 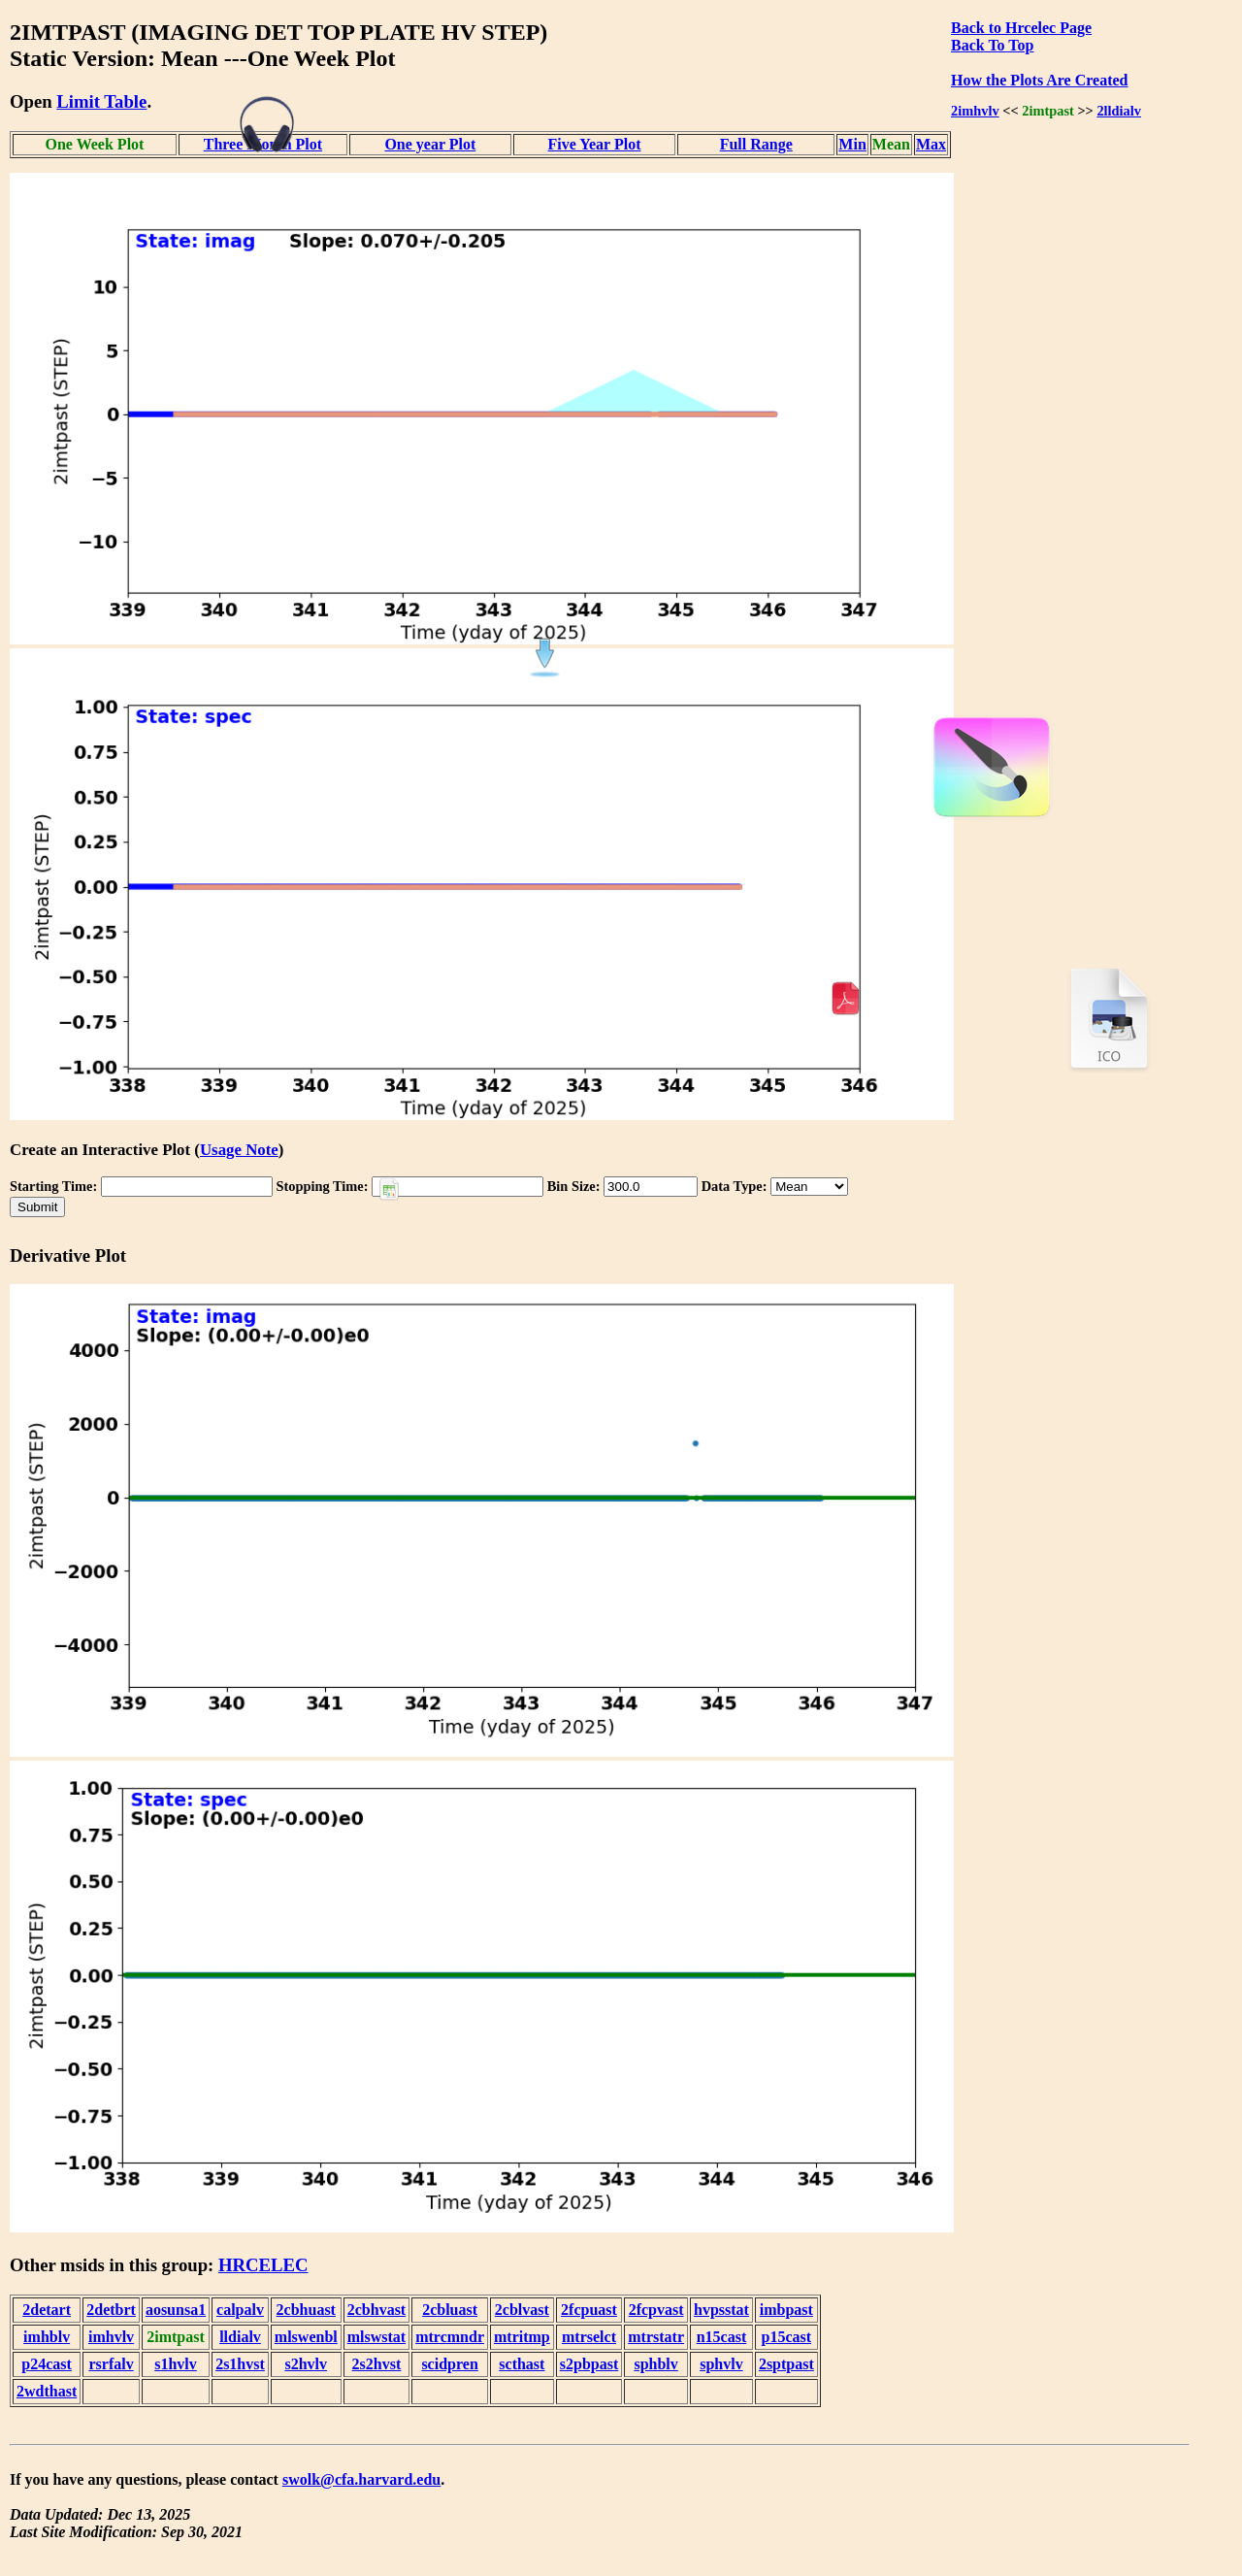 I want to click on save document to a new location or filename, so click(x=544, y=653).